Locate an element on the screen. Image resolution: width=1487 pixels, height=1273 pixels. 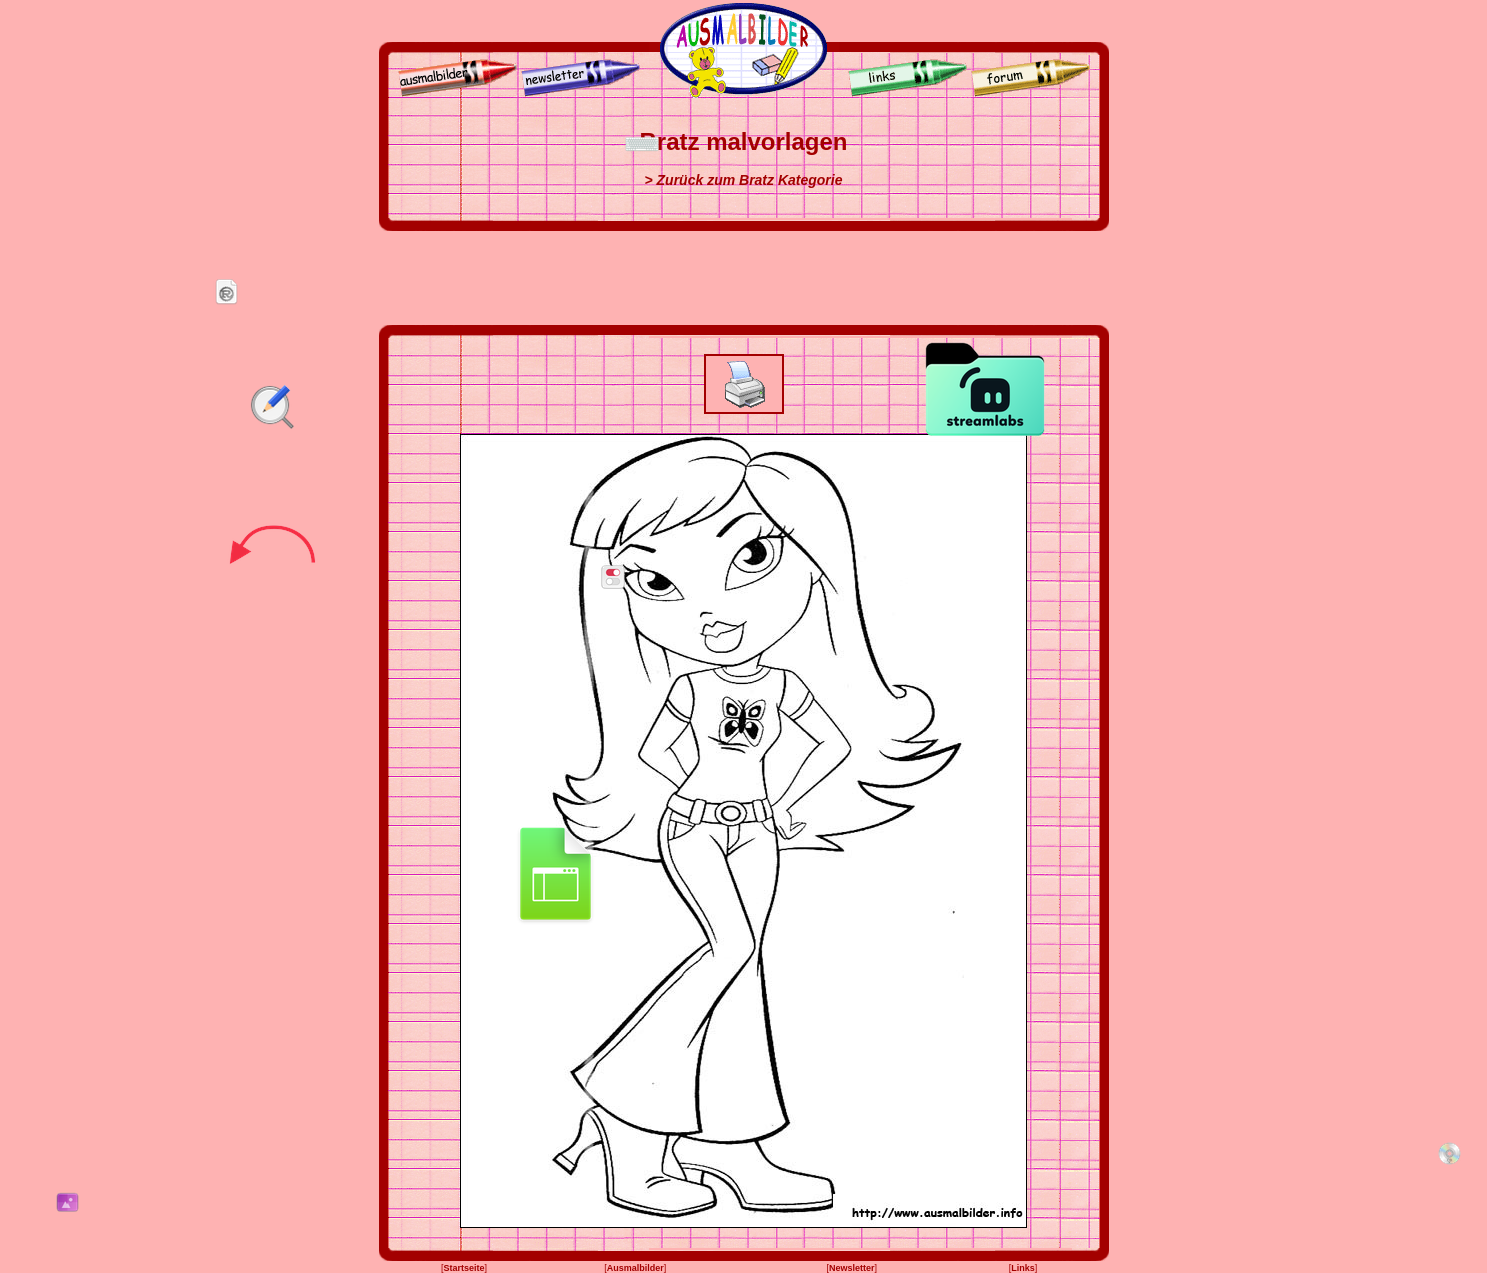
open streamlabs project files folder is located at coordinates (984, 392).